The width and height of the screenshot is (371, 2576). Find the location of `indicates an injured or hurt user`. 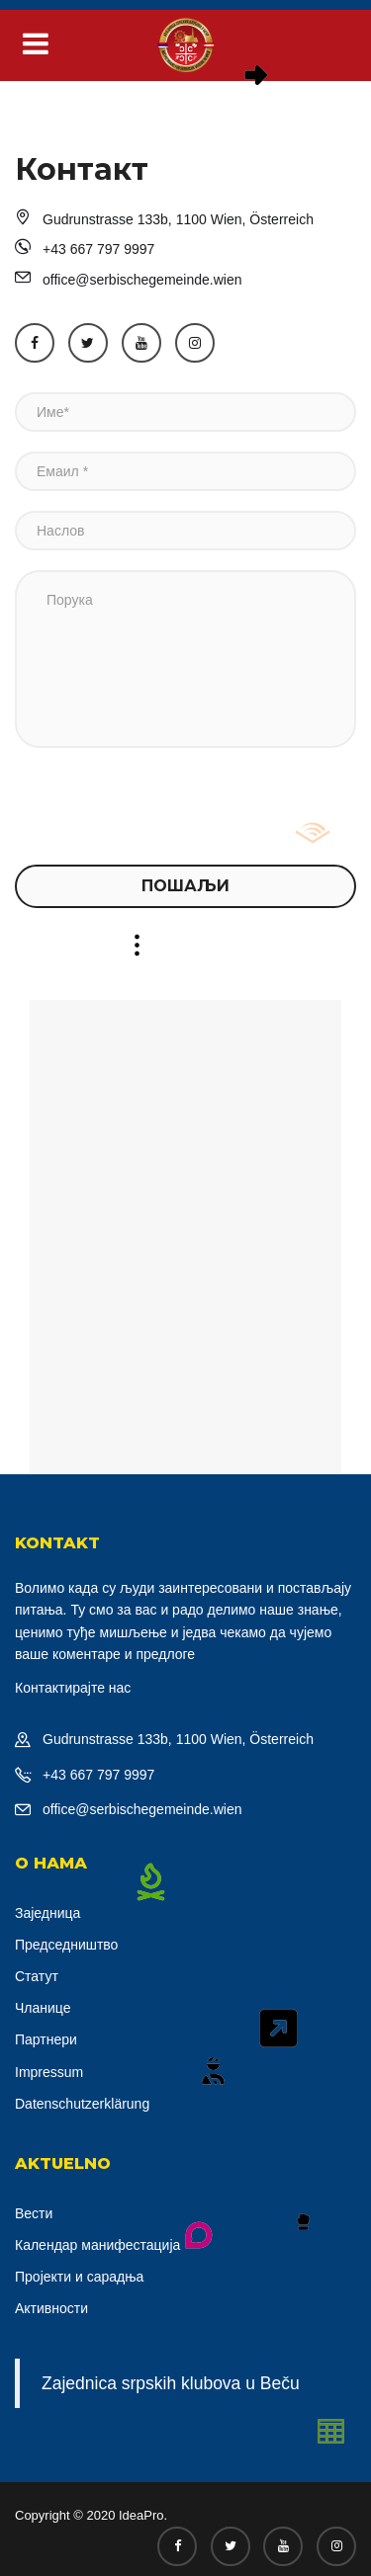

indicates an injured or hurt user is located at coordinates (213, 2070).